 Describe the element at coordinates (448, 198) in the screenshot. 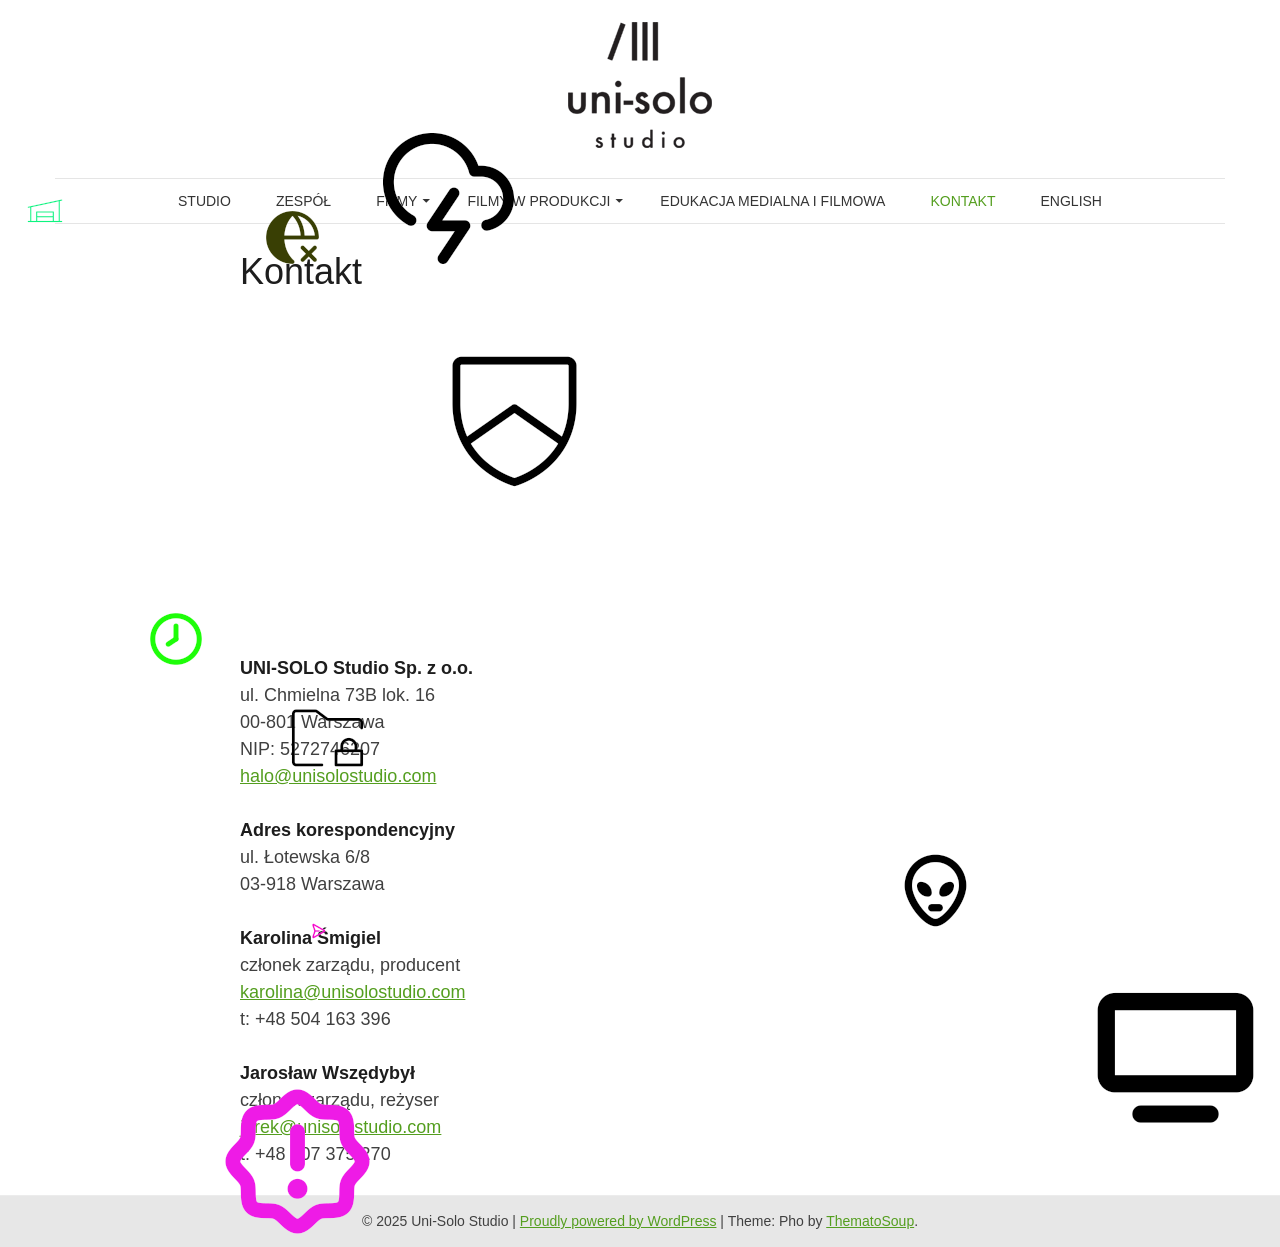

I see `indicates thunderstorm or severe weather conditions` at that location.